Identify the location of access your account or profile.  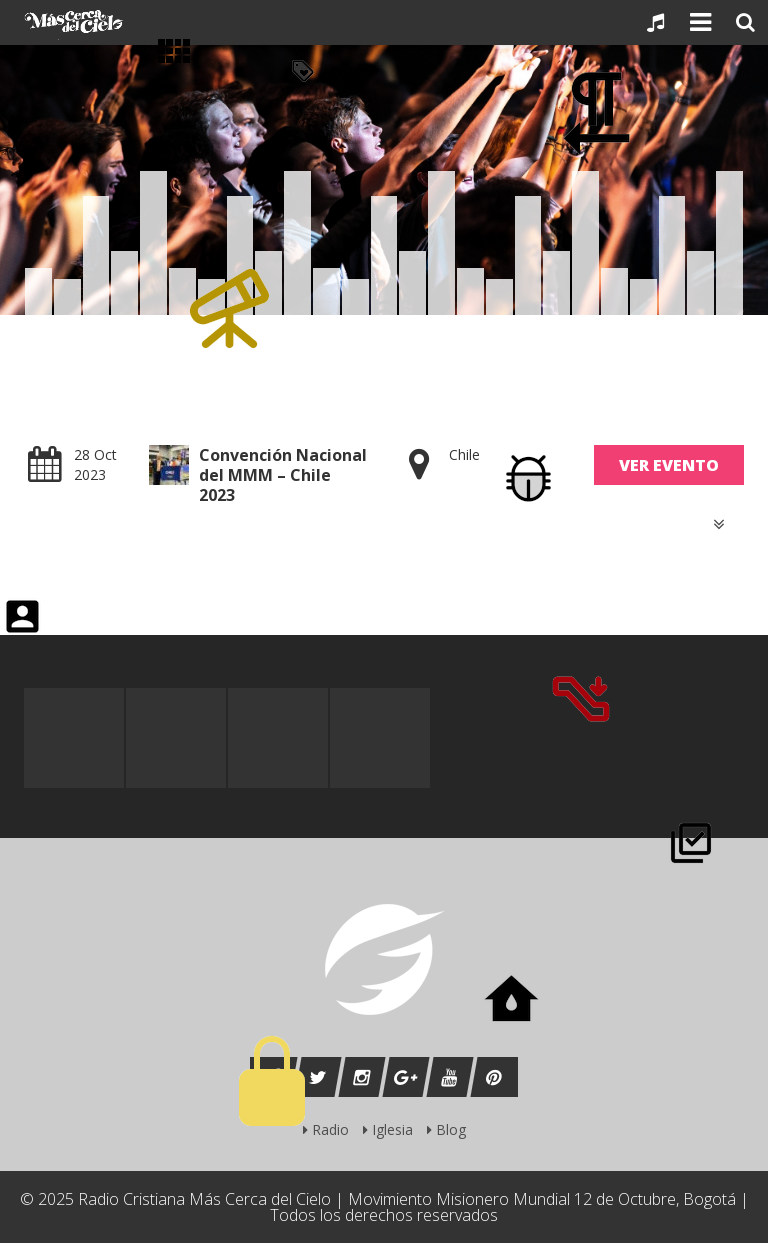
(22, 616).